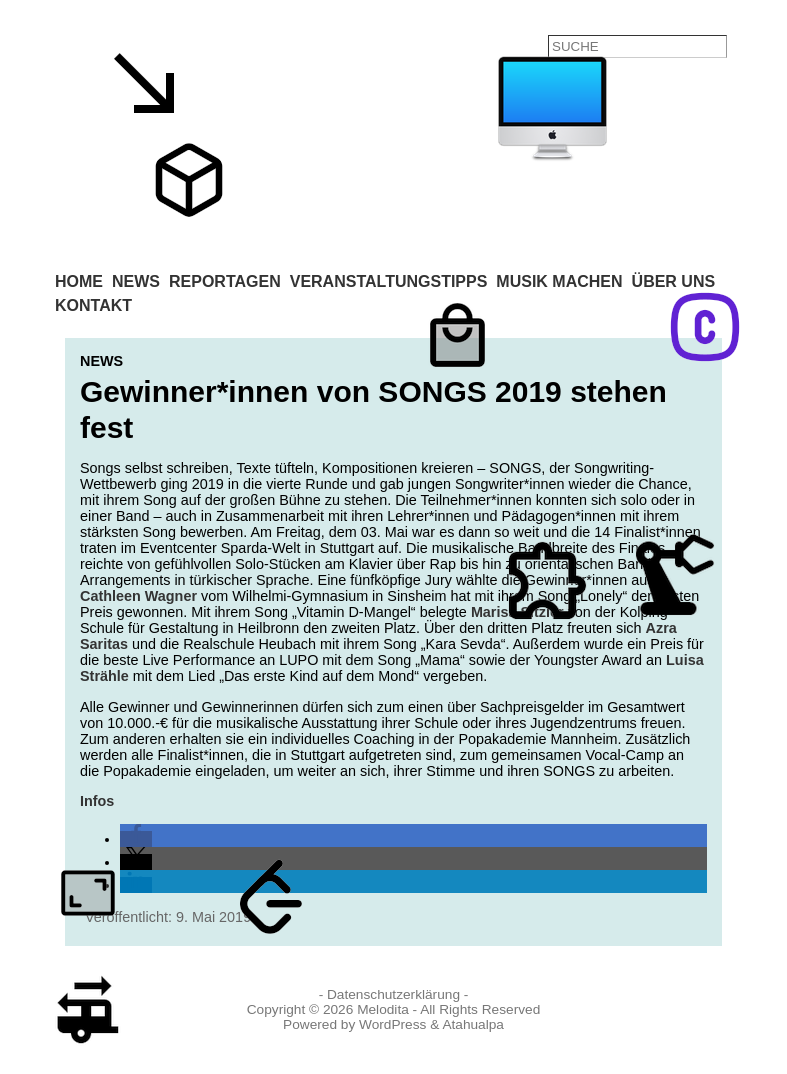 This screenshot has height=1074, width=787. Describe the element at coordinates (457, 336) in the screenshot. I see `access shopping or retail features` at that location.